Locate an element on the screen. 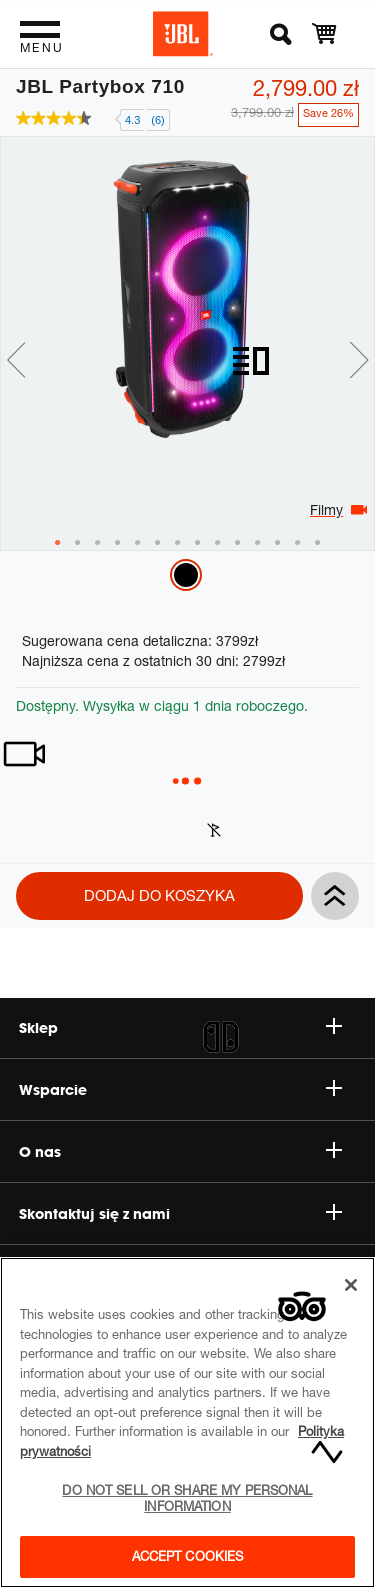 This screenshot has height=1588, width=375. view tripadvisor reviews and ratings is located at coordinates (302, 1306).